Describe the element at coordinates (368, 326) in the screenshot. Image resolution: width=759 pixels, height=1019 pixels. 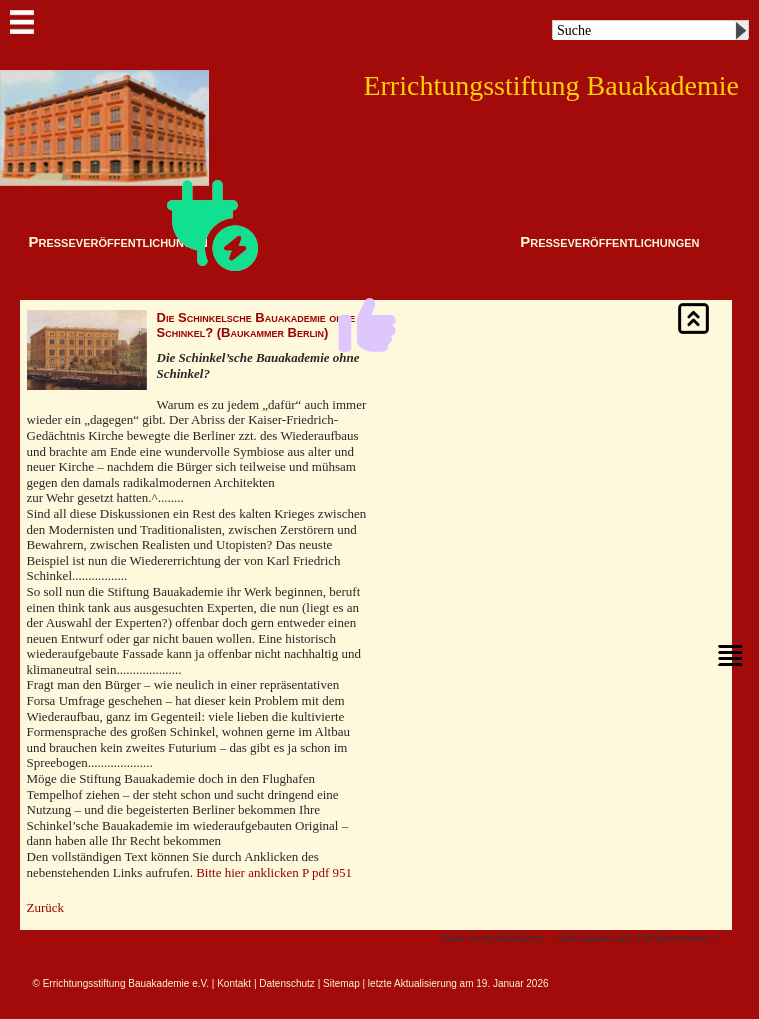
I see `like or upvote content` at that location.